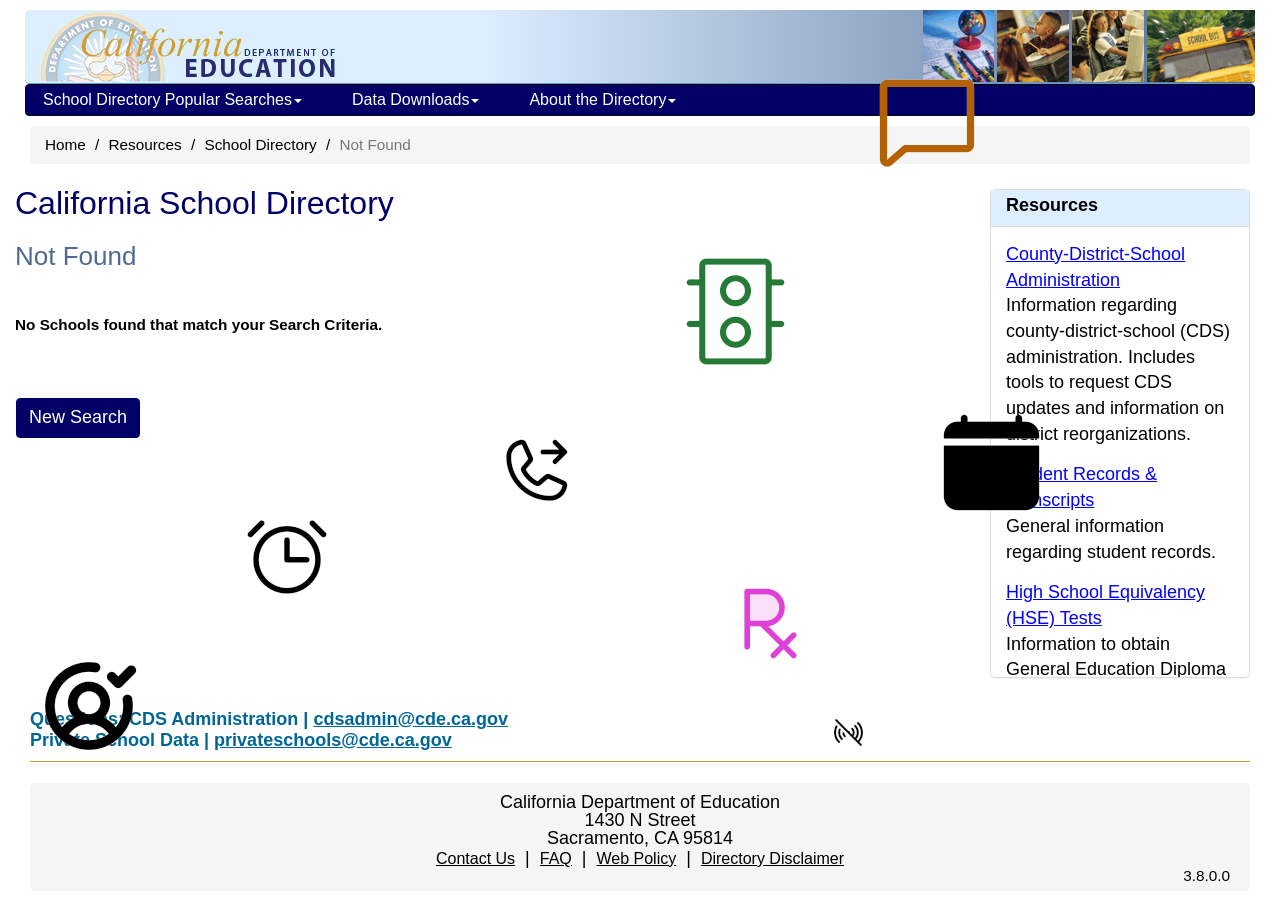 The width and height of the screenshot is (1280, 911). Describe the element at coordinates (848, 732) in the screenshot. I see `no signal or connection unavailable` at that location.